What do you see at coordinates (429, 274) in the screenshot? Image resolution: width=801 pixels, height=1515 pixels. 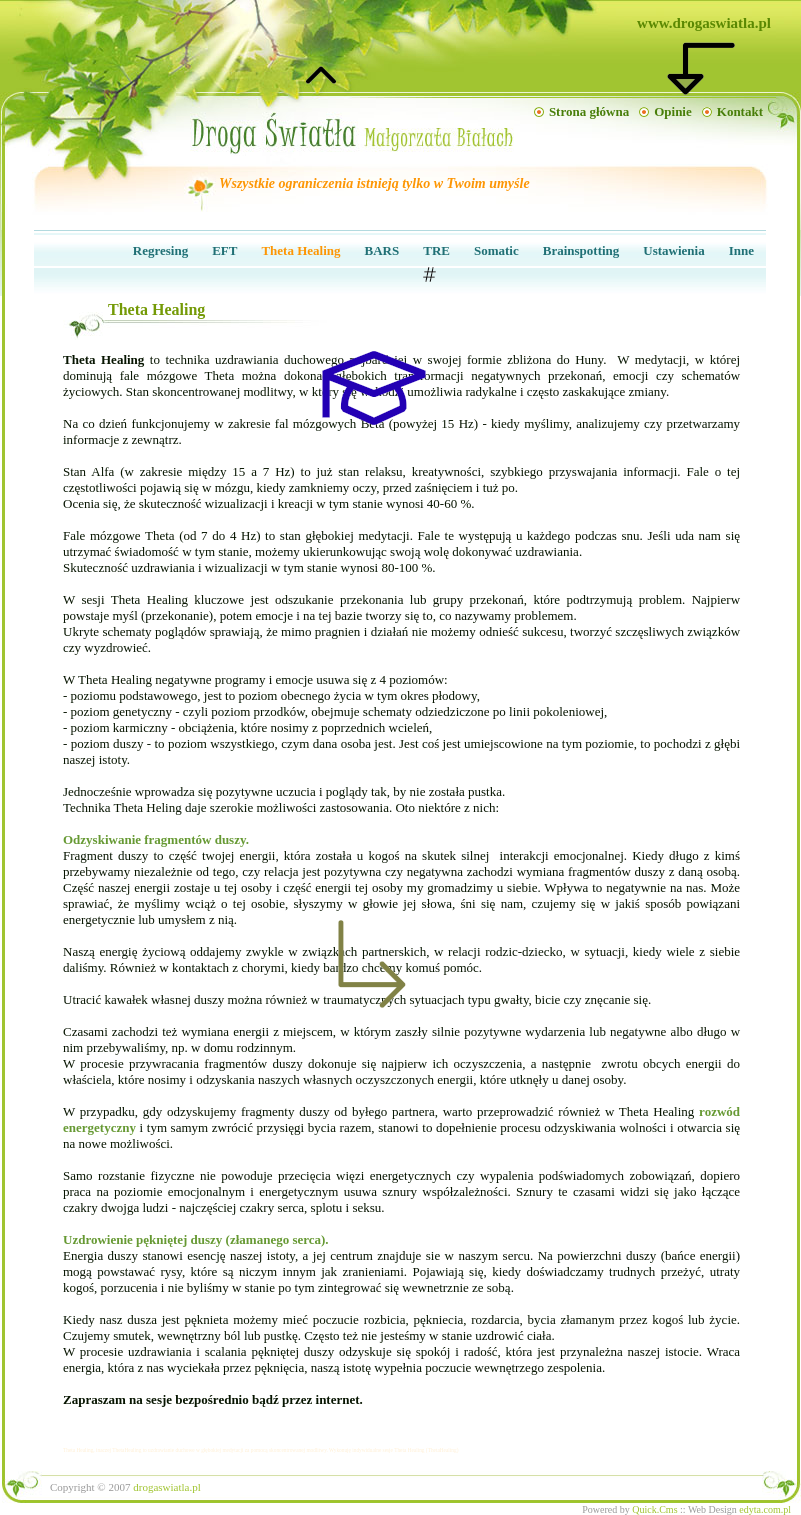 I see `add or search hashtags` at bounding box center [429, 274].